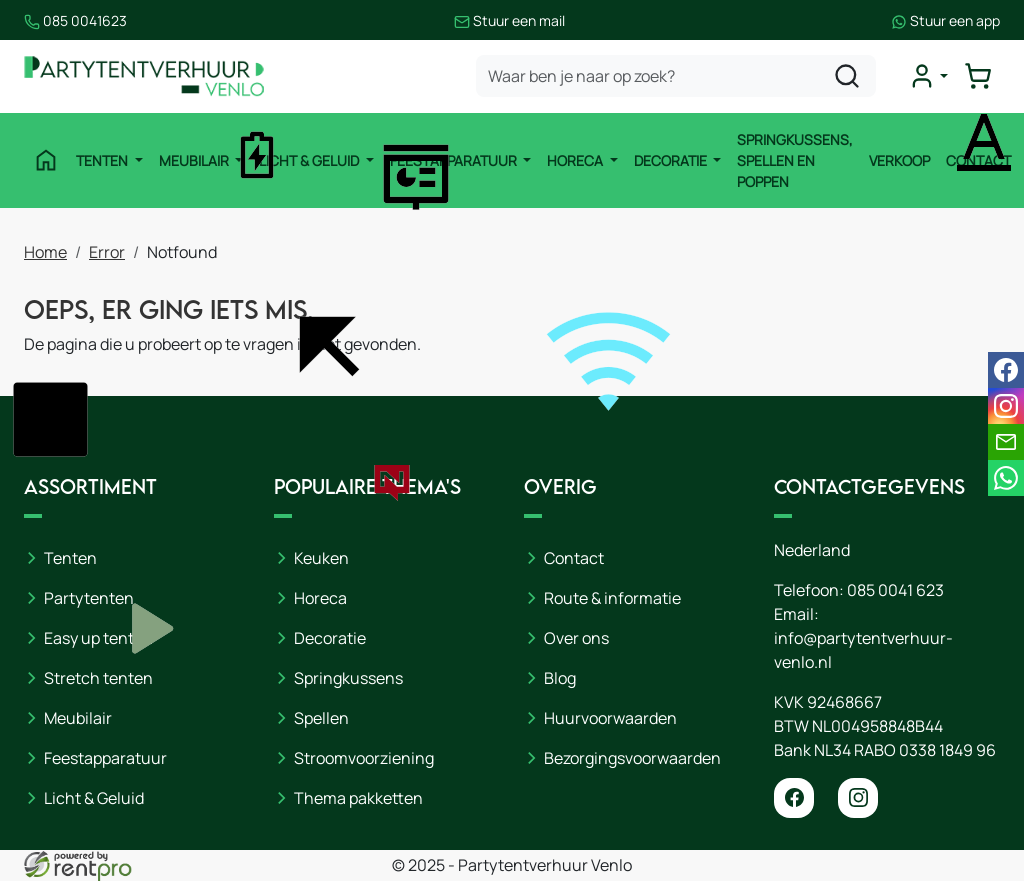 The width and height of the screenshot is (1024, 881). I want to click on indicates wireless network connection status, so click(608, 361).